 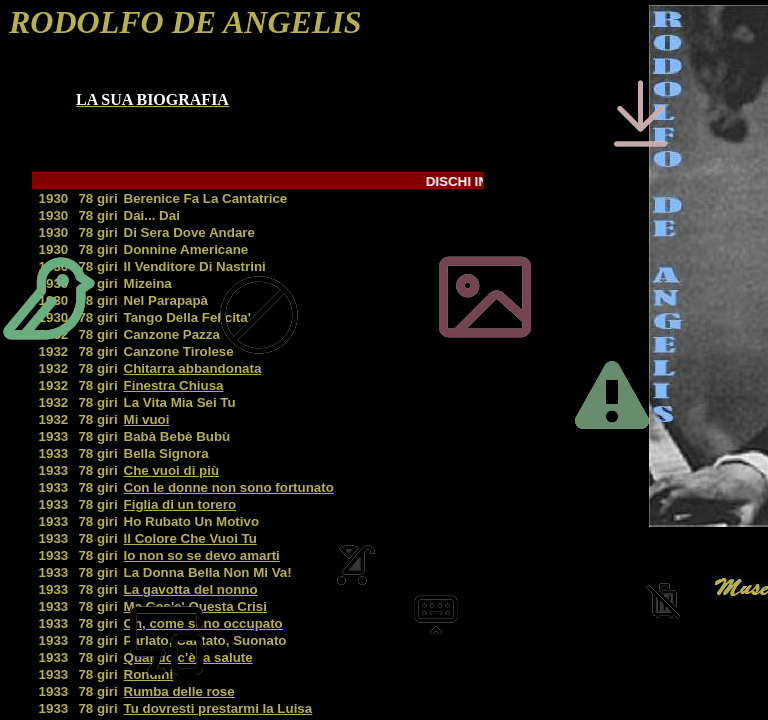 I want to click on indicates a warning or alert requiring attention, so click(x=612, y=398).